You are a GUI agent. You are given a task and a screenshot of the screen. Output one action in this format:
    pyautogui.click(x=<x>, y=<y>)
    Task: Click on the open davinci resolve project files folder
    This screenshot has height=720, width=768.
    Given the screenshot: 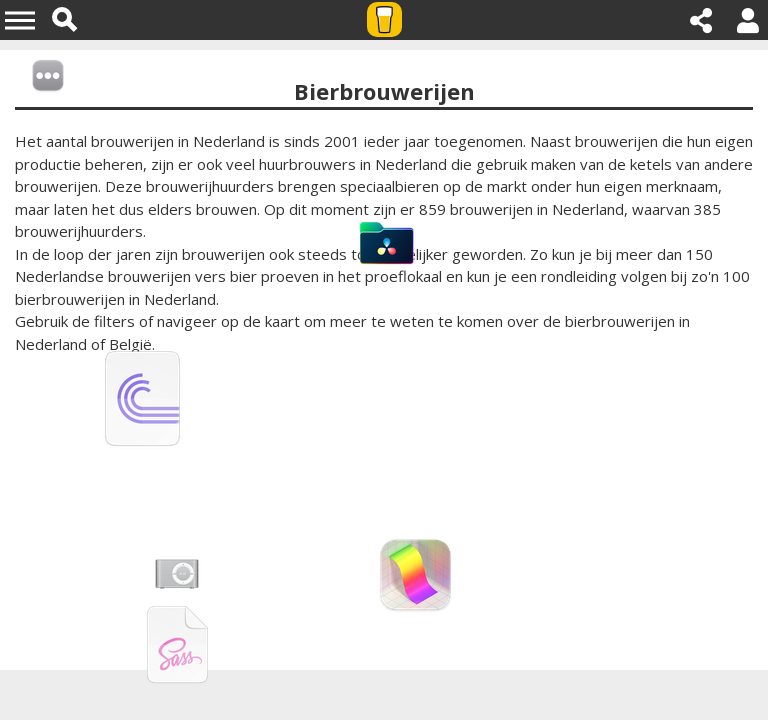 What is the action you would take?
    pyautogui.click(x=386, y=244)
    